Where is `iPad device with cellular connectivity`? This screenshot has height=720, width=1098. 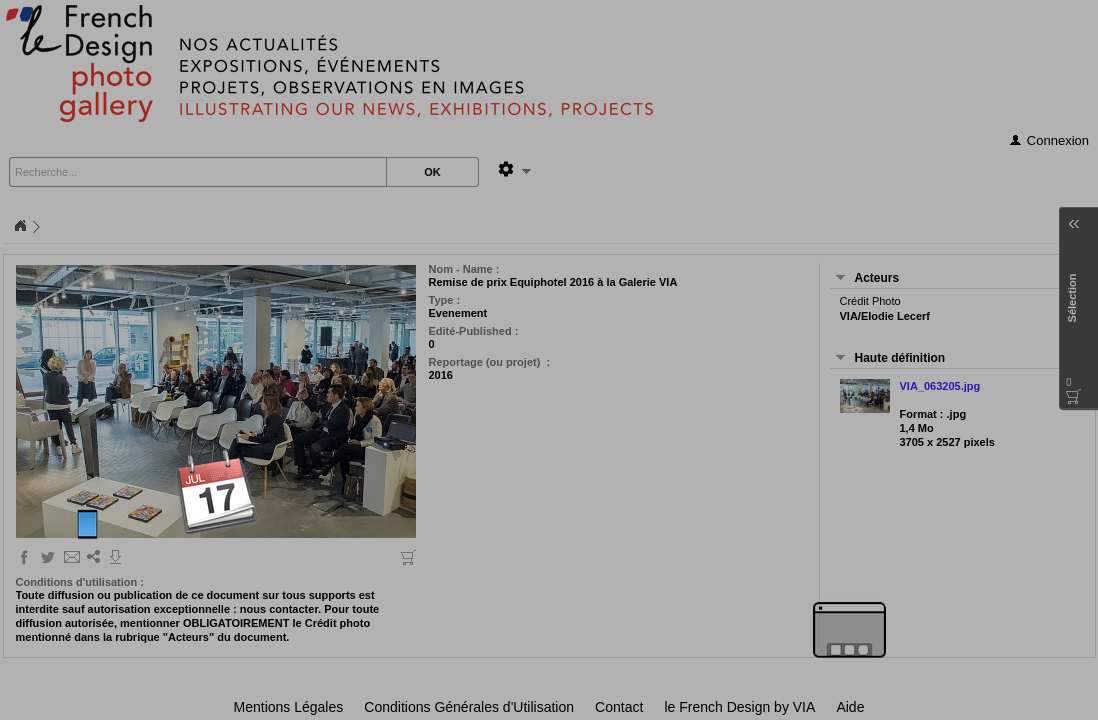
iPad device with cellular connectivity is located at coordinates (87, 524).